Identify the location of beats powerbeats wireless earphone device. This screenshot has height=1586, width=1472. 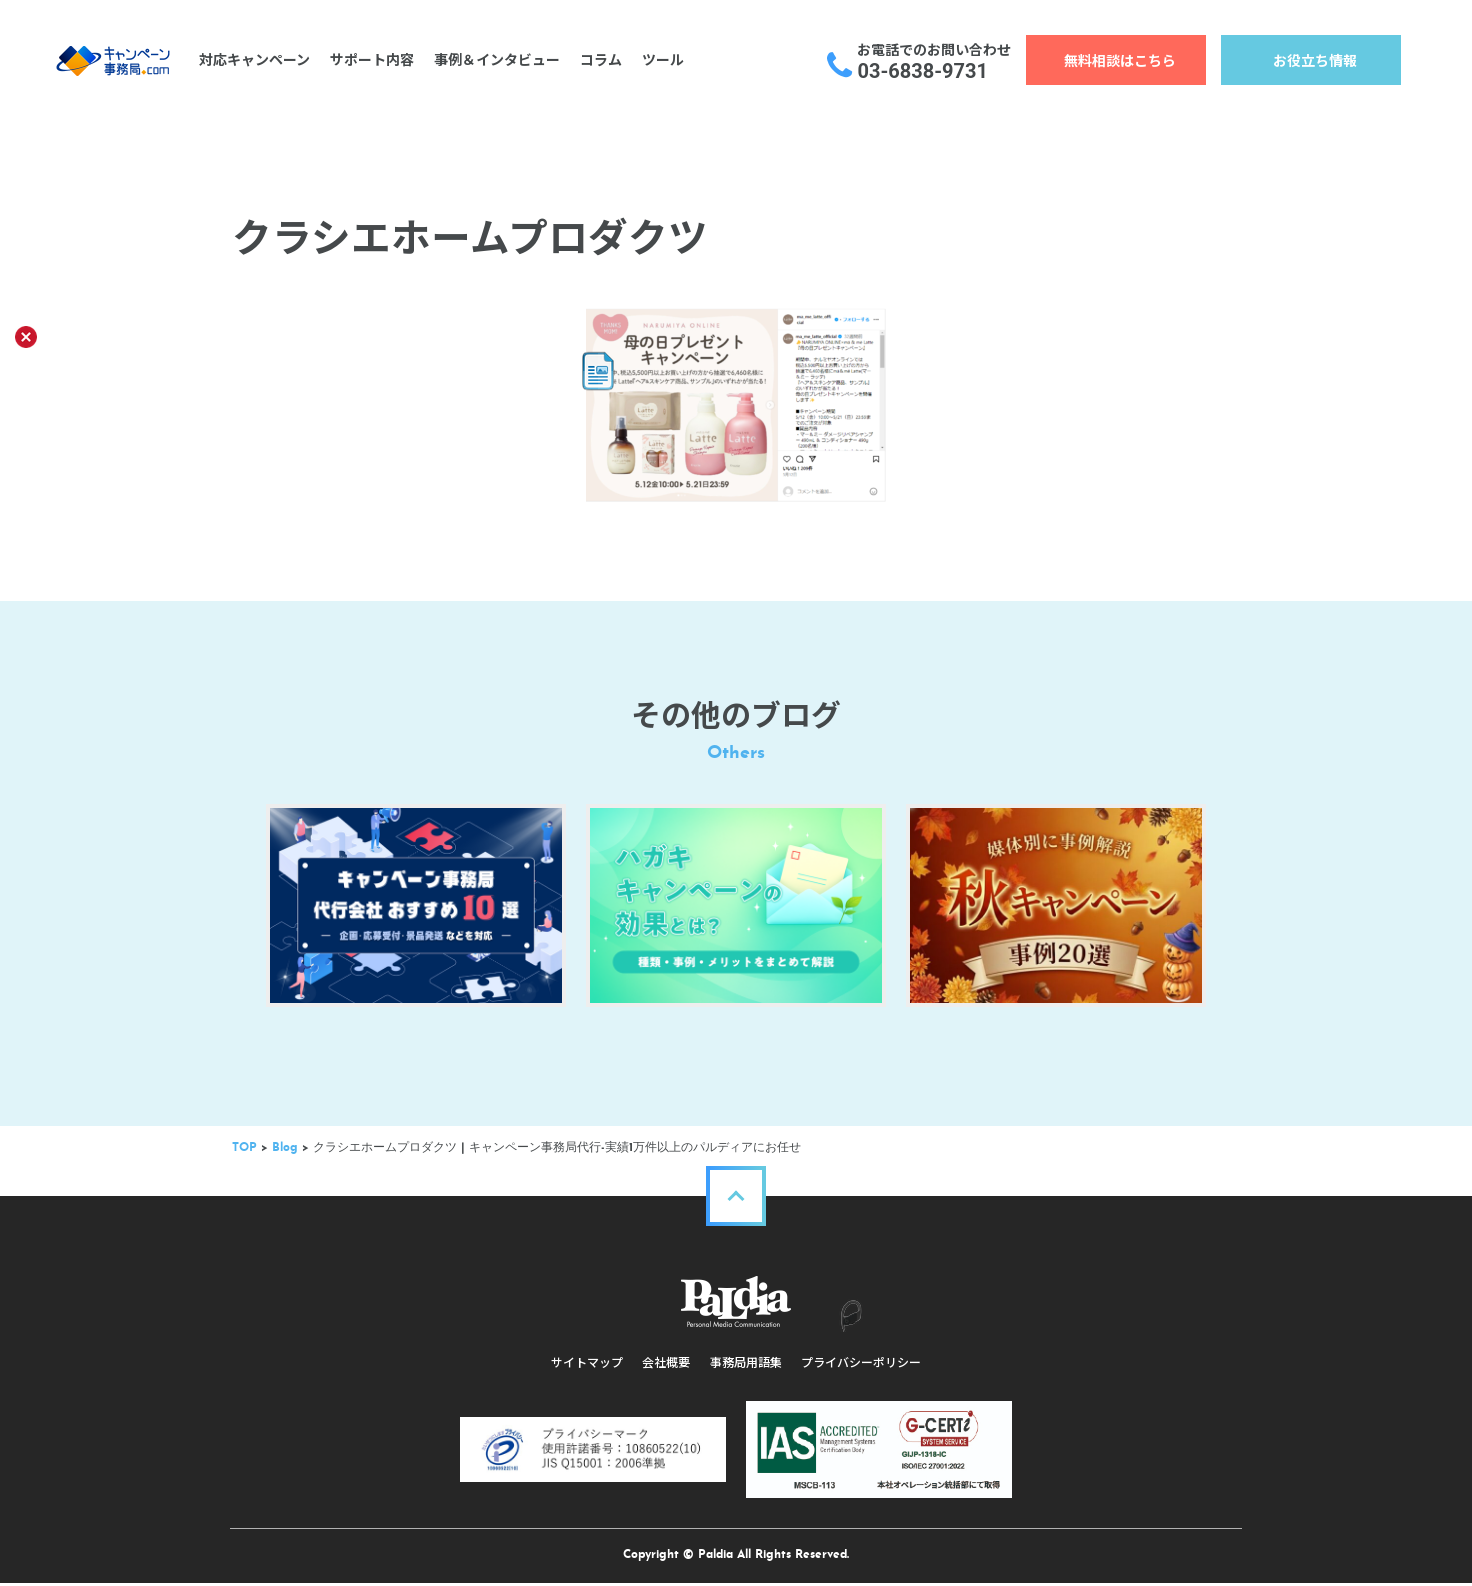
(851, 1315).